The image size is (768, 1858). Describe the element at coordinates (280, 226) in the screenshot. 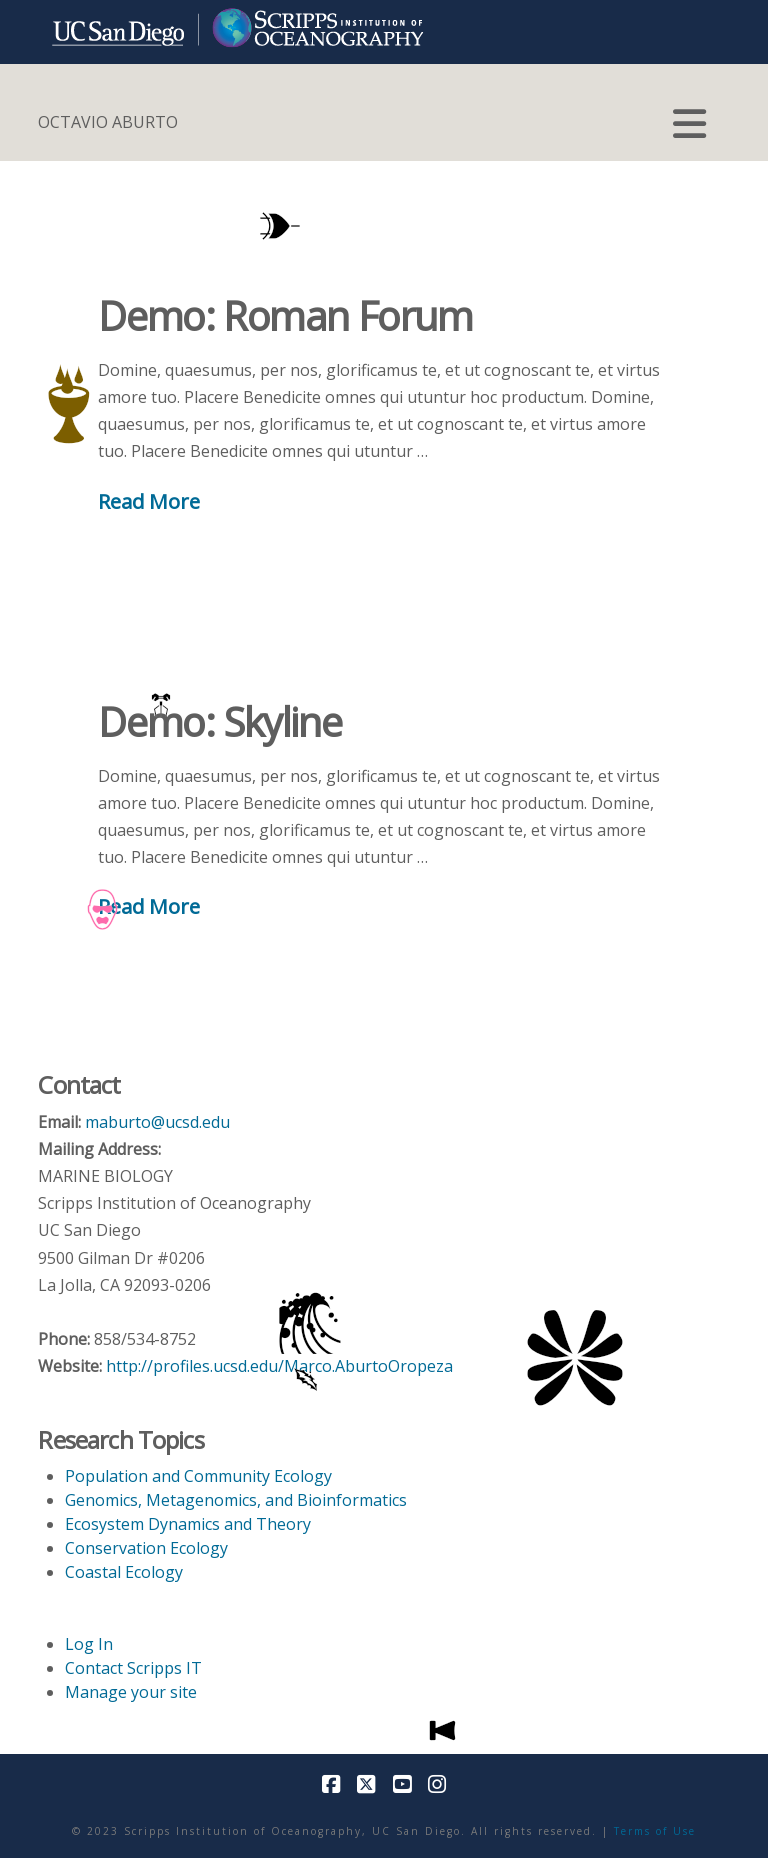

I see `represents an XOR logic gate in a circuit diagram` at that location.